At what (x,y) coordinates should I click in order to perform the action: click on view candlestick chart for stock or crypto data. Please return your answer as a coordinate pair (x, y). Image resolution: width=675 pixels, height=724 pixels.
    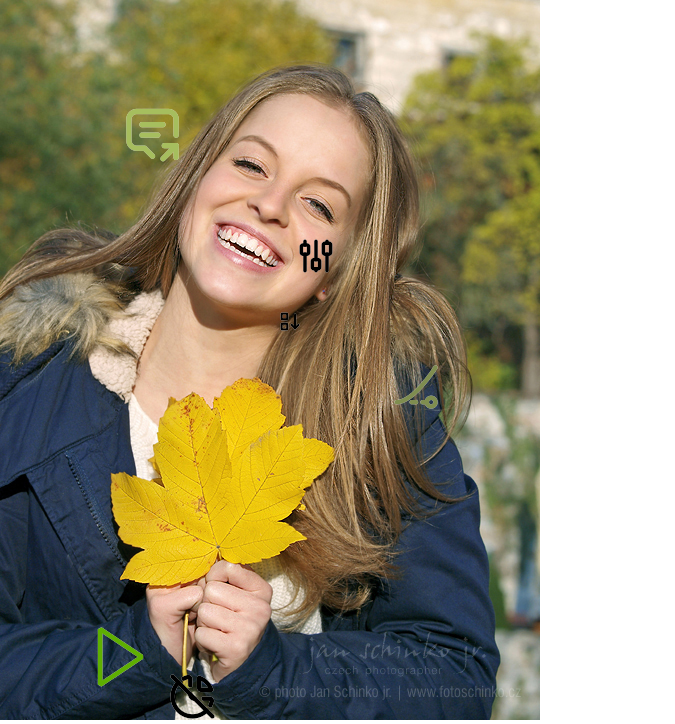
    Looking at the image, I should click on (316, 256).